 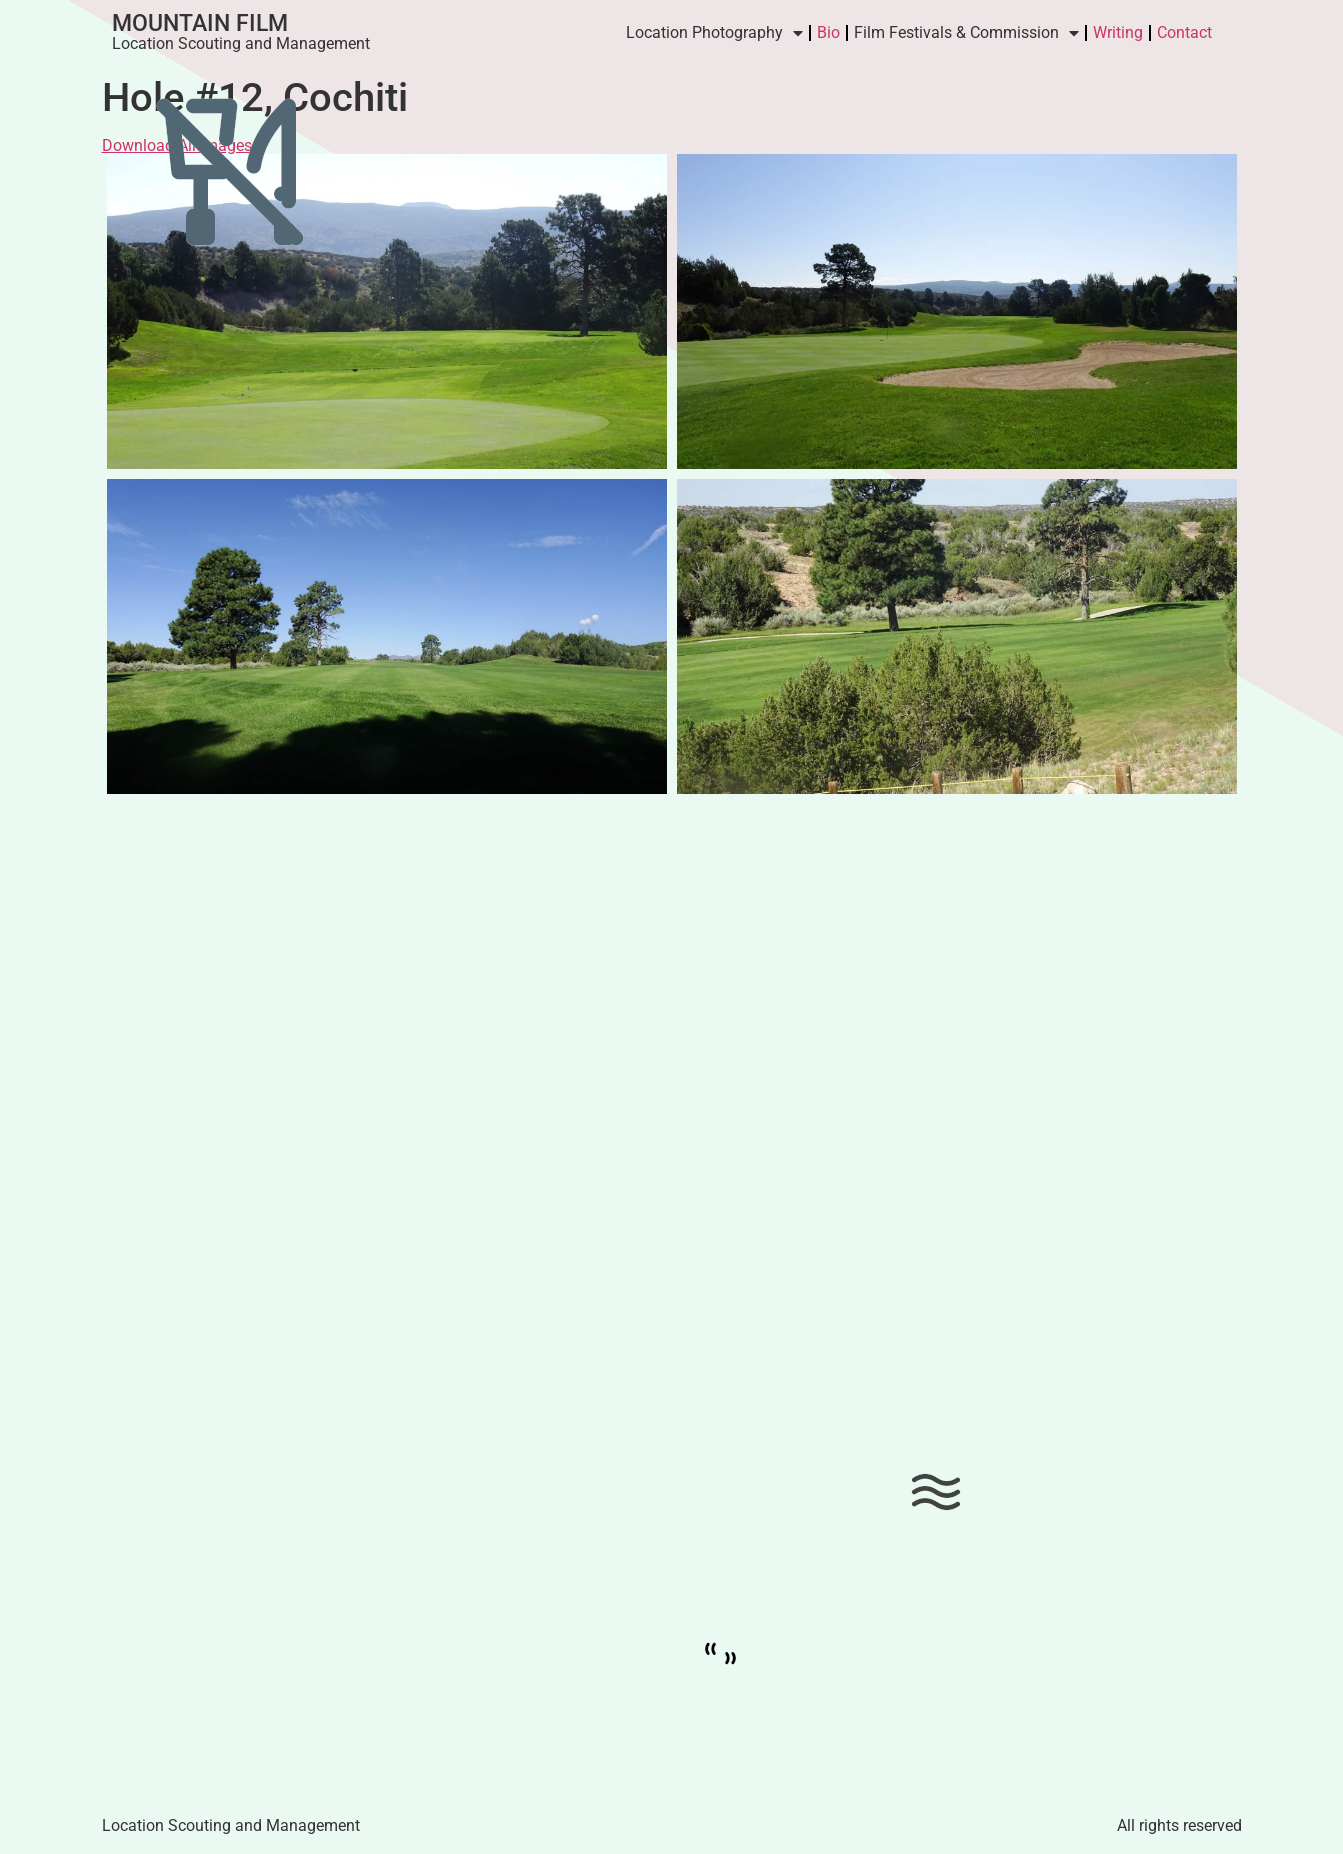 What do you see at coordinates (720, 1653) in the screenshot?
I see `view testimonials or customer quotes` at bounding box center [720, 1653].